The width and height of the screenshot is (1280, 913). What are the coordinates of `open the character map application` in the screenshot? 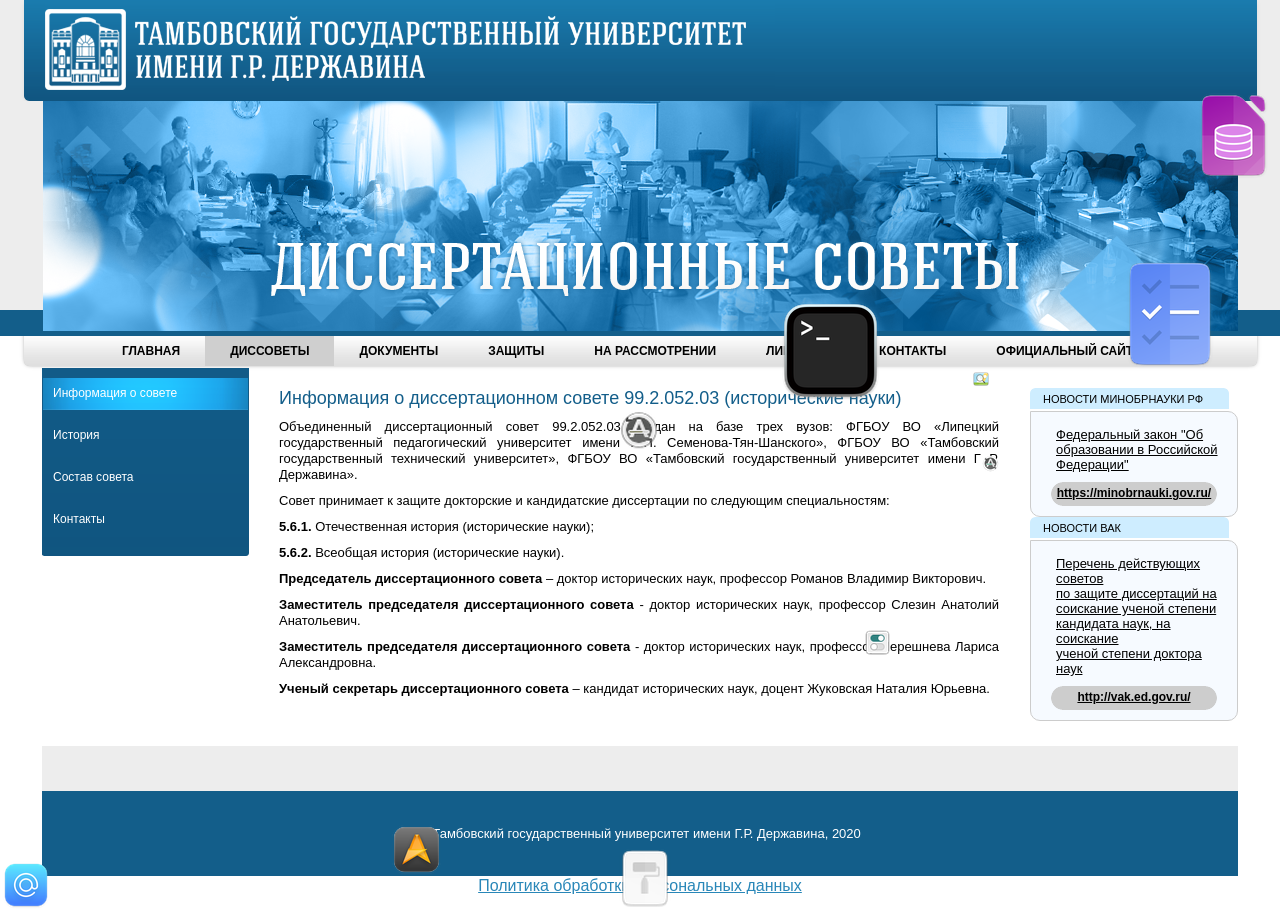 It's located at (26, 885).